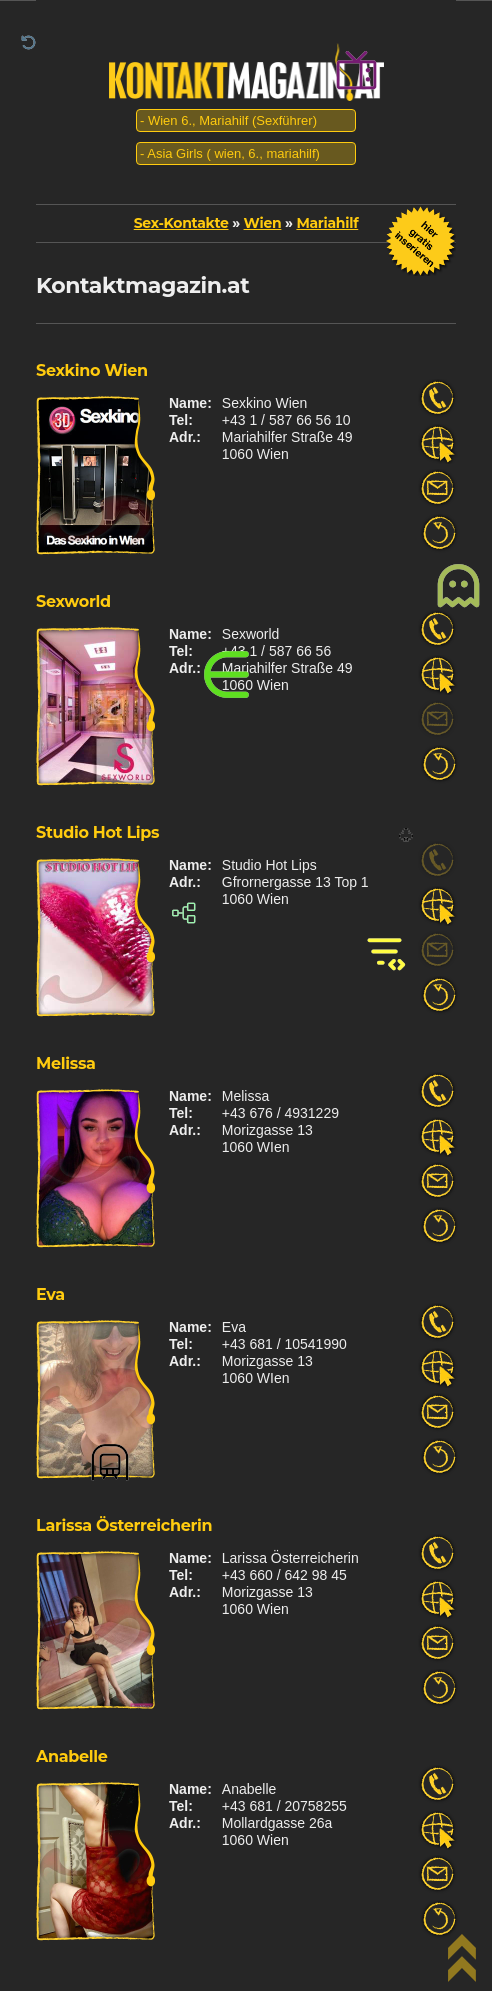 The image size is (492, 1991). Describe the element at coordinates (356, 72) in the screenshot. I see `access TV or video streaming content` at that location.